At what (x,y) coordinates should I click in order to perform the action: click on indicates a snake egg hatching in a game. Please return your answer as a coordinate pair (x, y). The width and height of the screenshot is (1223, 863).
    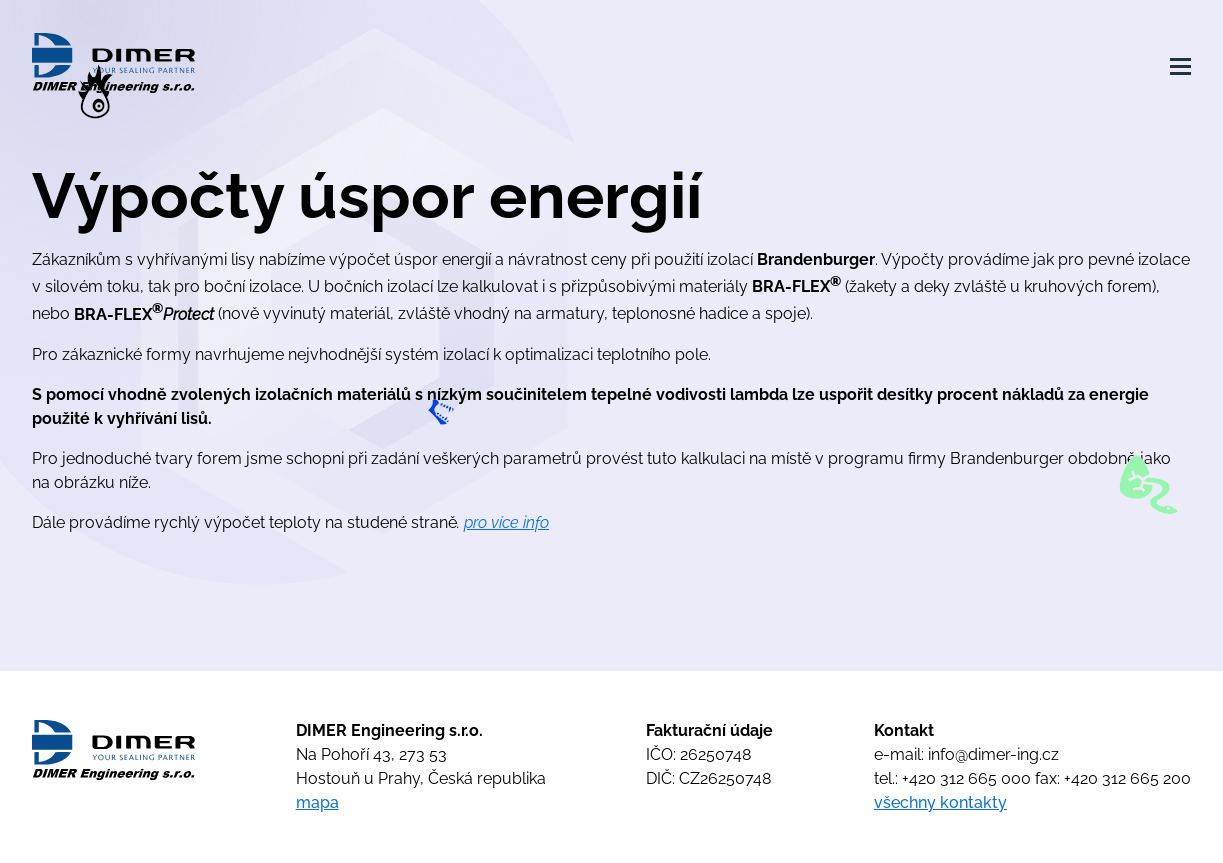
    Looking at the image, I should click on (1148, 484).